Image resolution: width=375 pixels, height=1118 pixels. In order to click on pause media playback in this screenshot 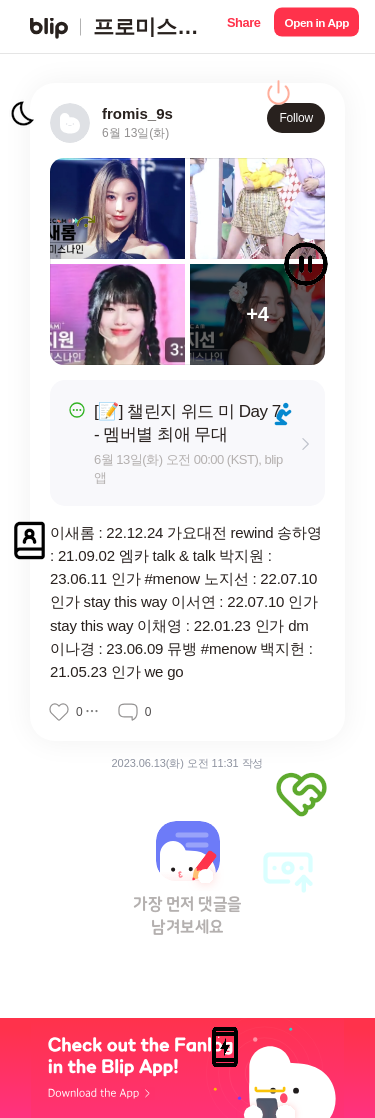, I will do `click(306, 264)`.